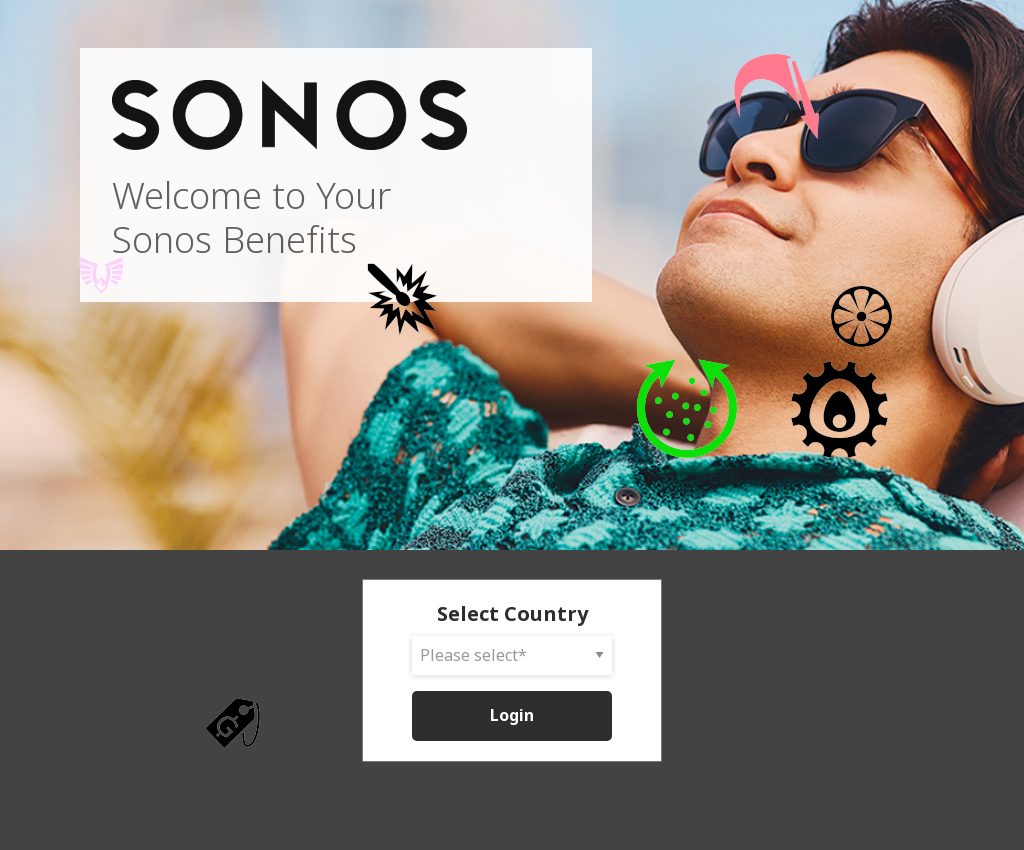 The width and height of the screenshot is (1024, 850). What do you see at coordinates (687, 408) in the screenshot?
I see `indicates a surrounding or encirclement action in gameplay` at bounding box center [687, 408].